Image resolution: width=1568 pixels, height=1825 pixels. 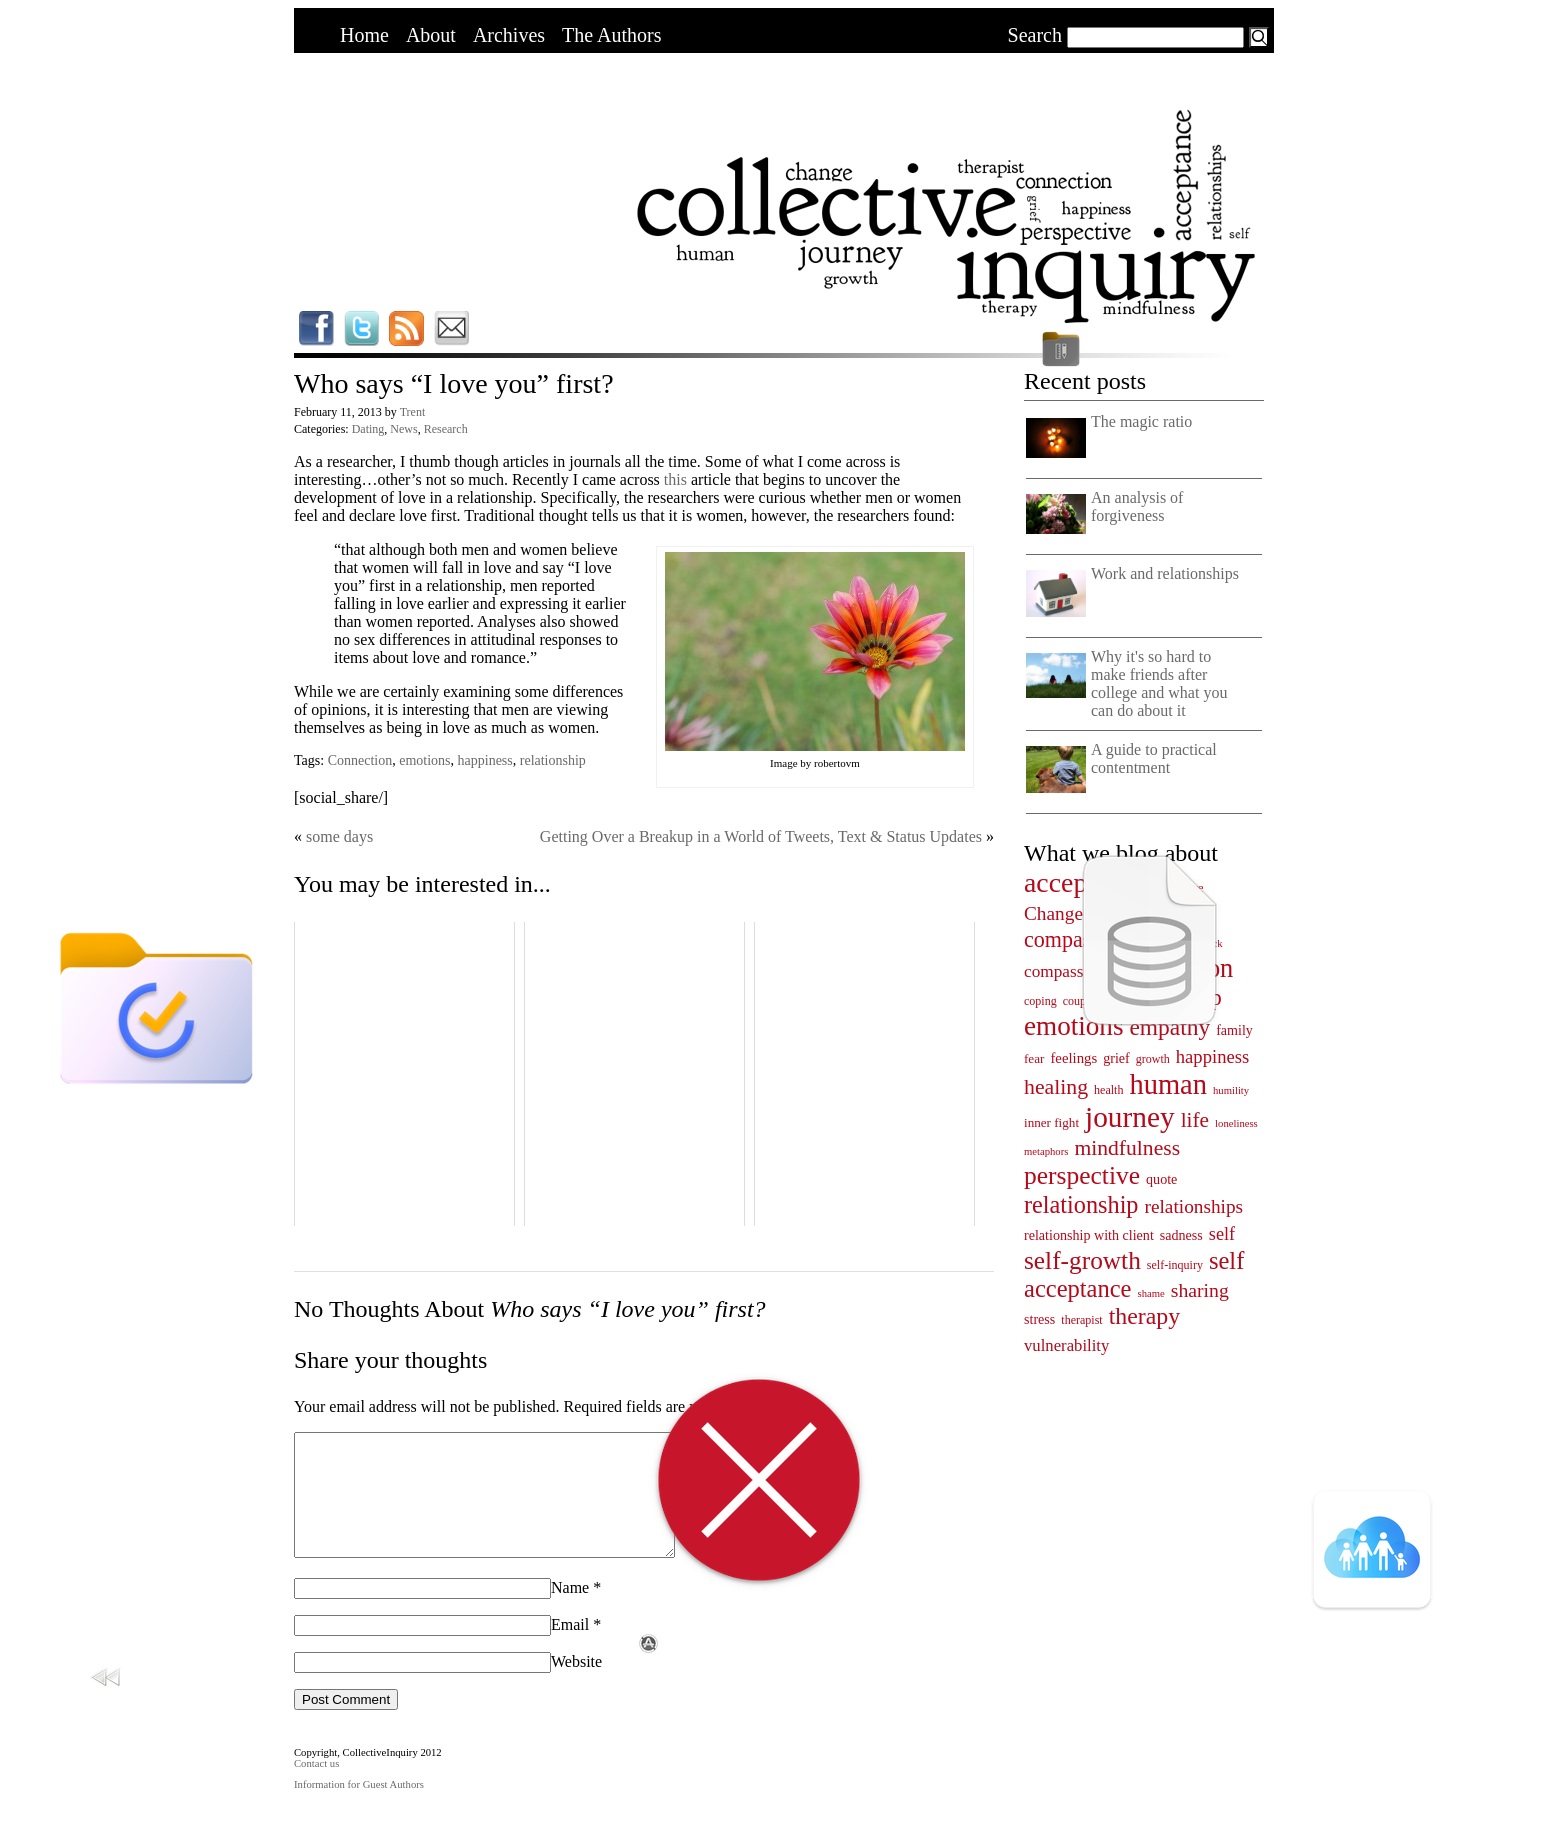 I want to click on indicates a file cannot be synced to Dropbox, so click(x=759, y=1480).